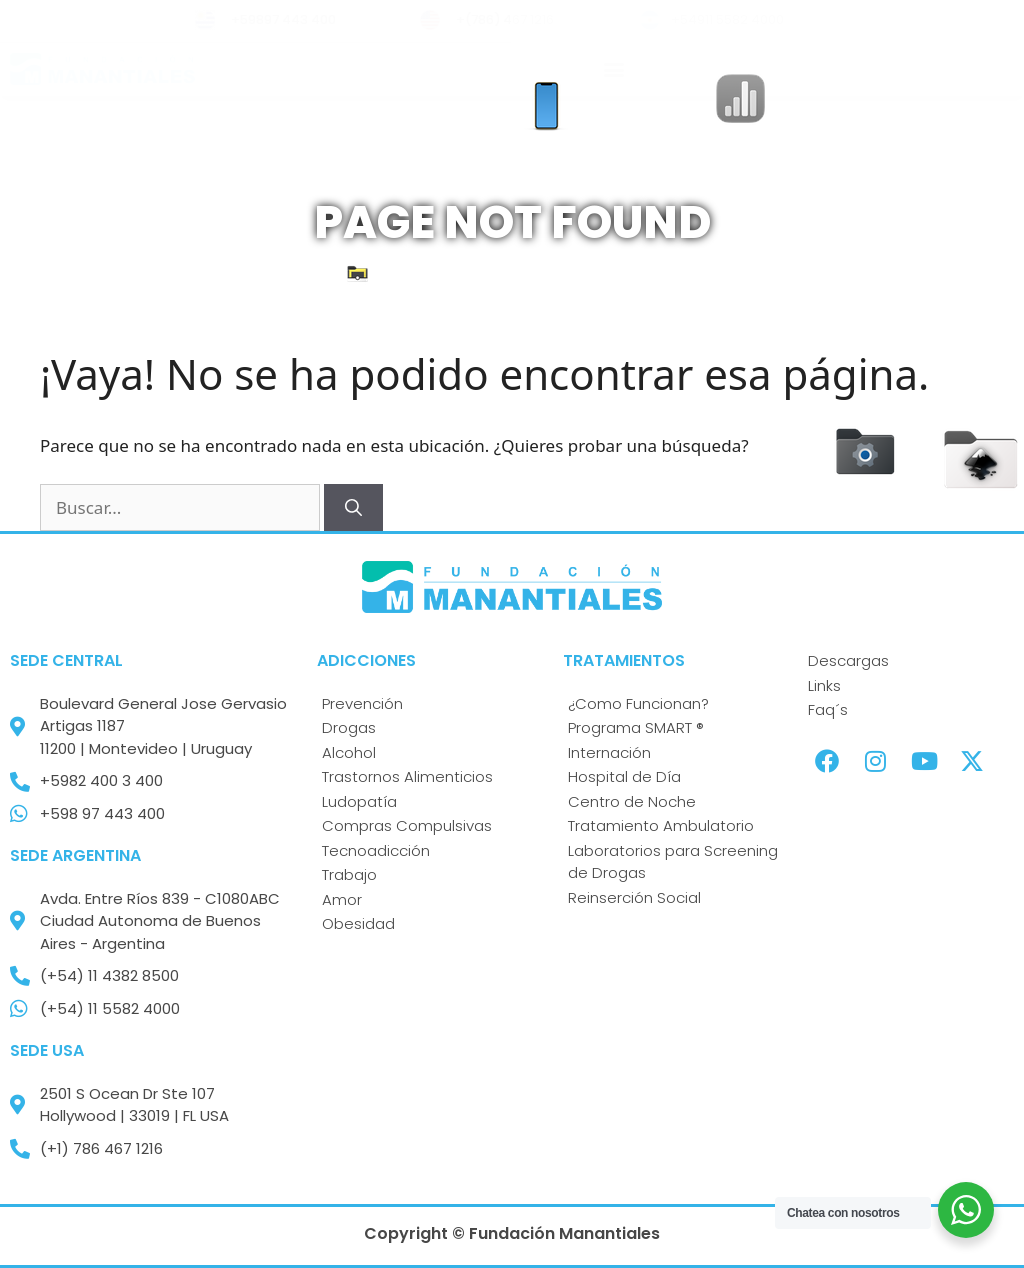 The height and width of the screenshot is (1268, 1024). What do you see at coordinates (357, 274) in the screenshot?
I see `folder for pokémon ultra ball collection or game assets` at bounding box center [357, 274].